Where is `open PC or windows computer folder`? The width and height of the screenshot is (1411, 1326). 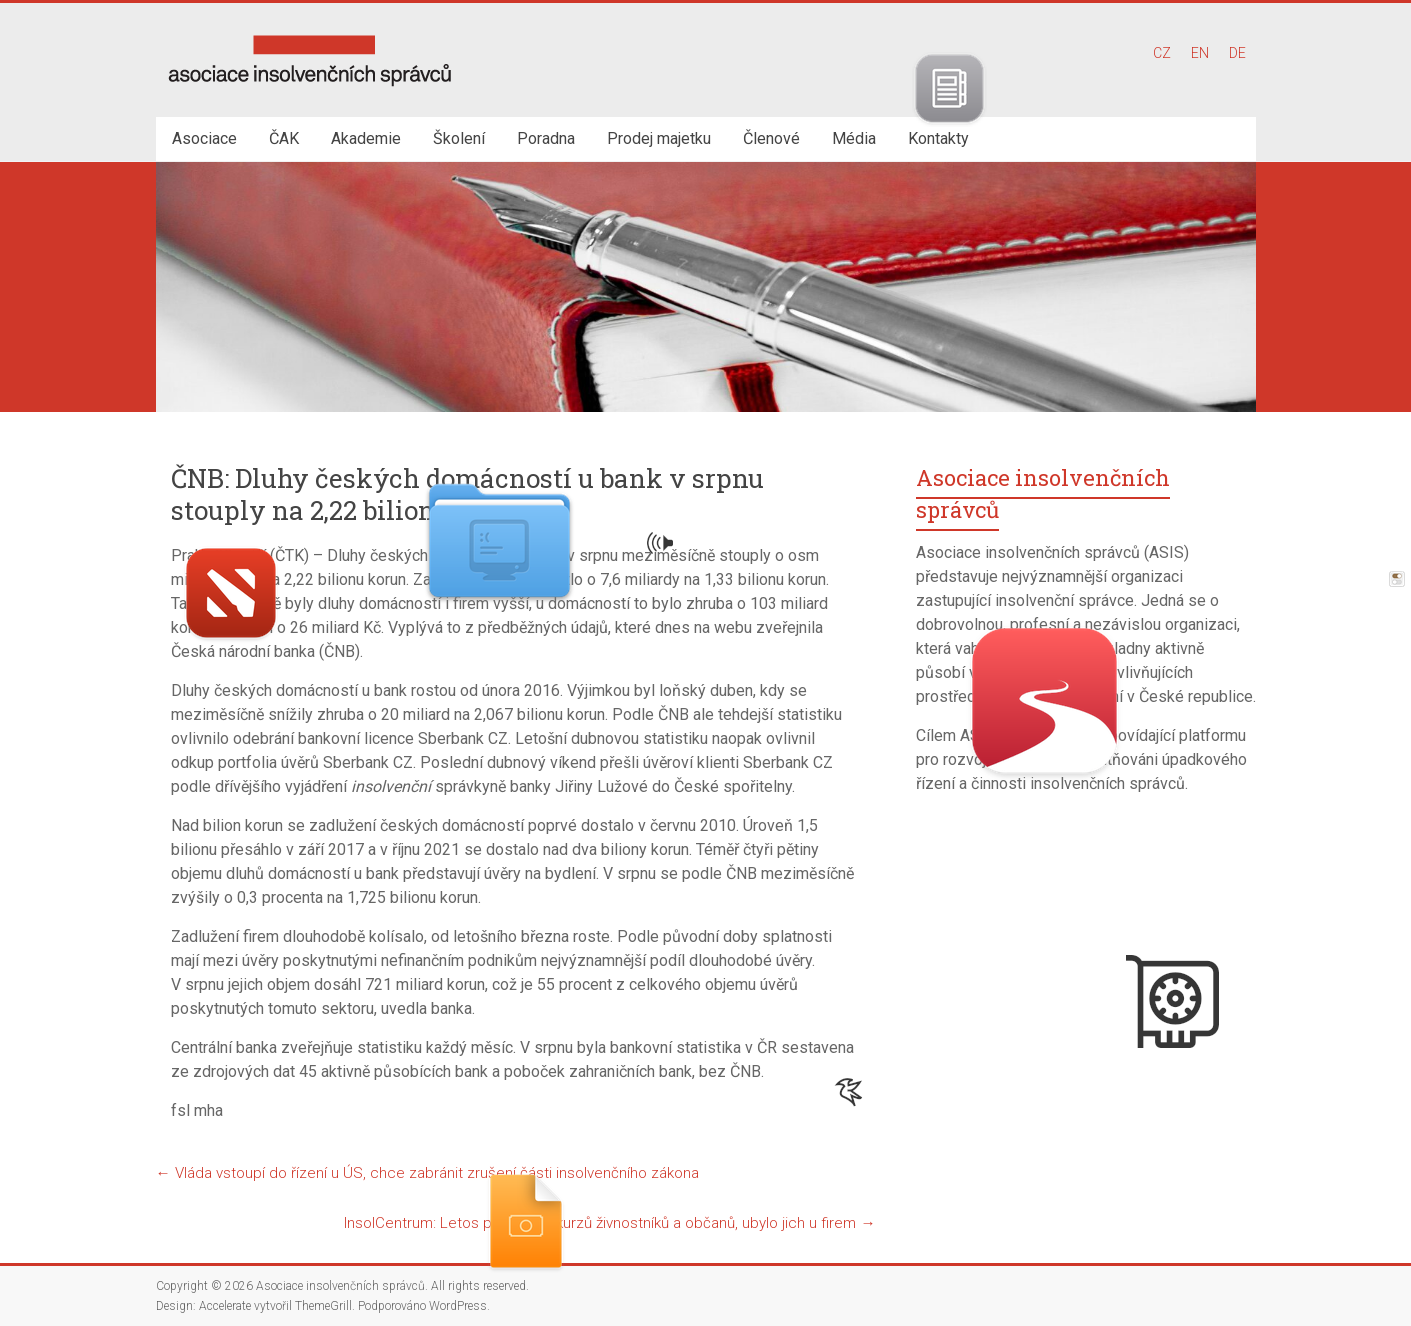
open PC or windows computer folder is located at coordinates (499, 540).